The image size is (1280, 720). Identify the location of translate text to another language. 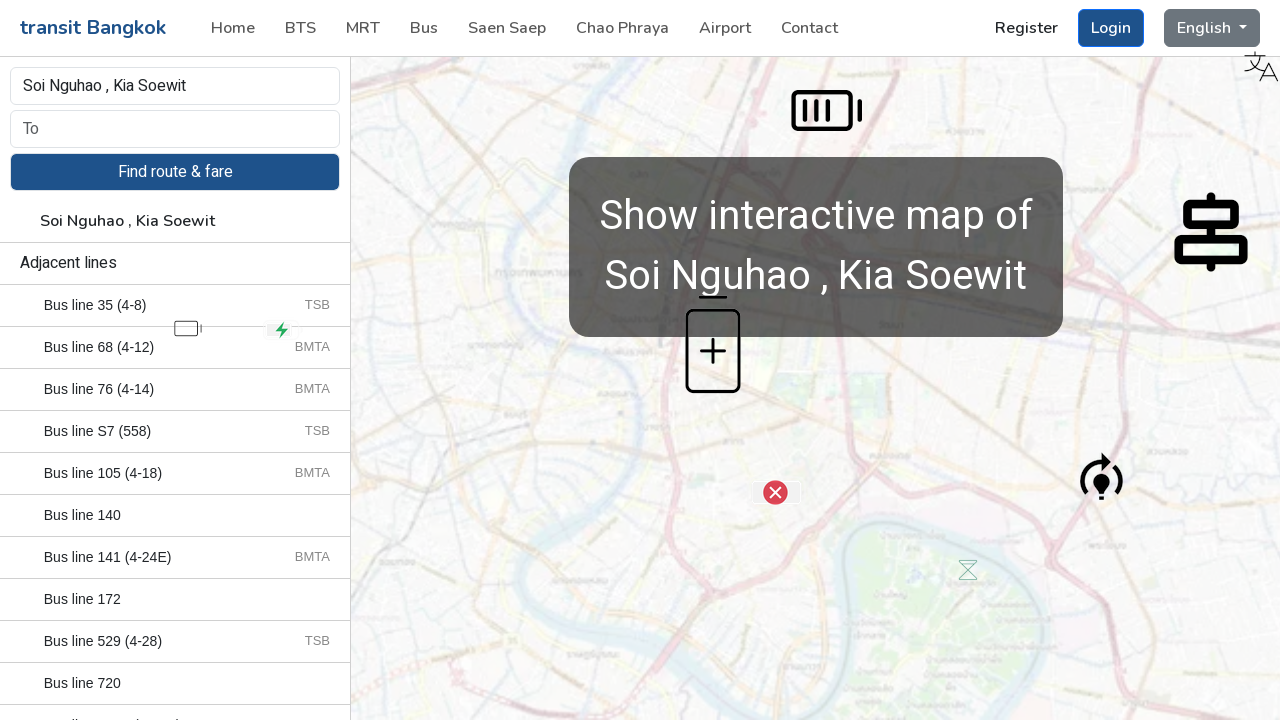
(1260, 67).